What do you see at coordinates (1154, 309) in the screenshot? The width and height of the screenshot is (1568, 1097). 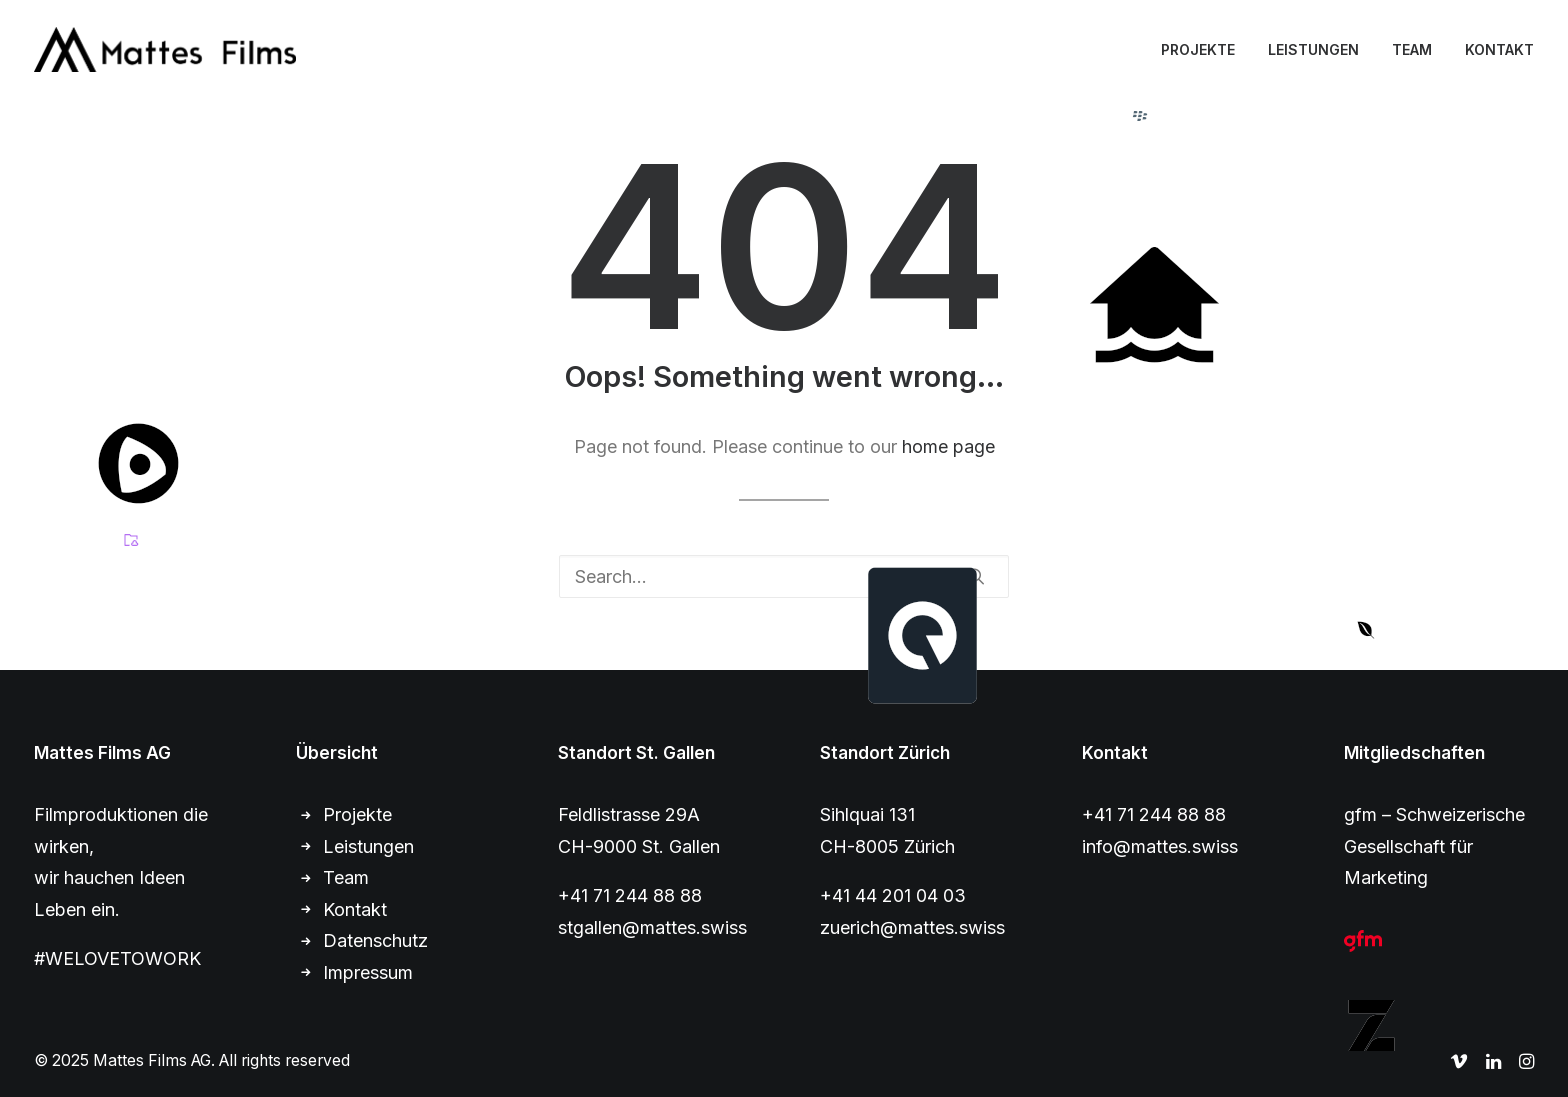 I see `indicates flood warning or alert` at bounding box center [1154, 309].